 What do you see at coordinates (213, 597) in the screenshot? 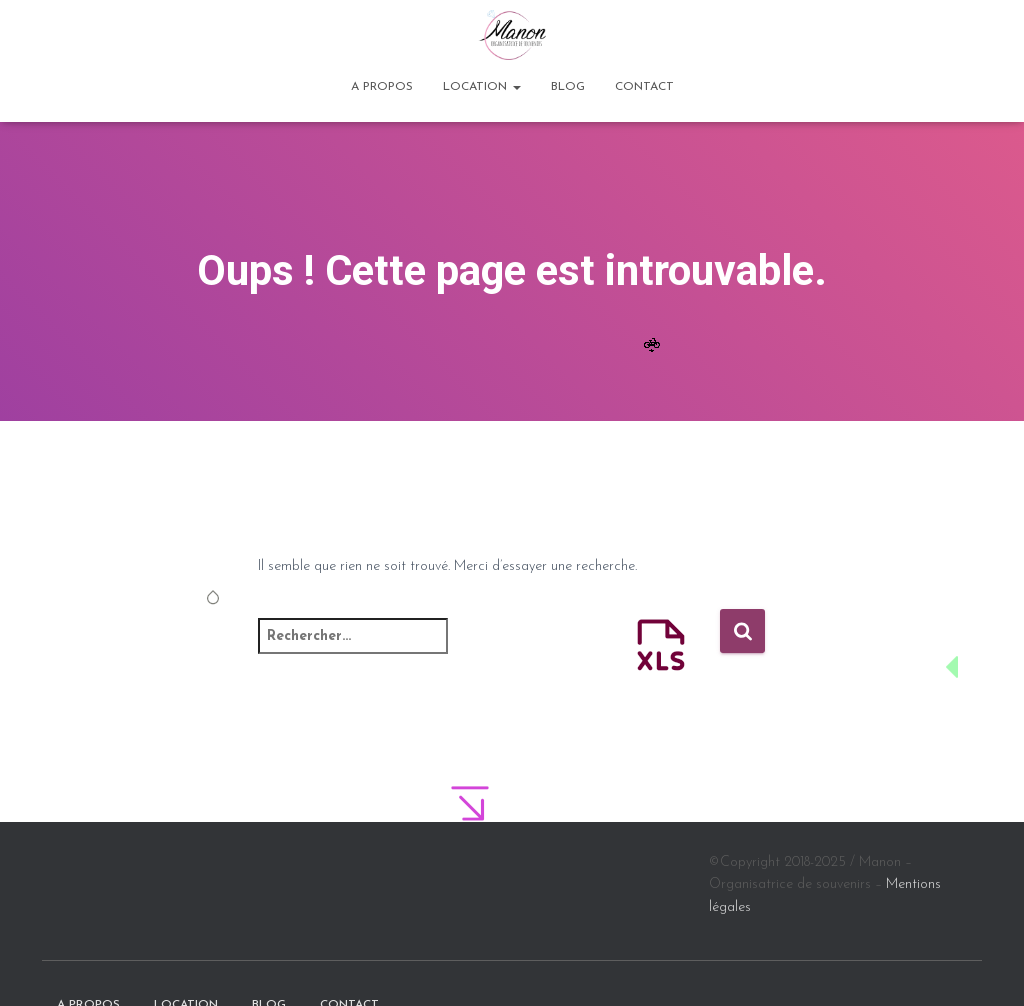
I see `adjust humidity or water settings` at bounding box center [213, 597].